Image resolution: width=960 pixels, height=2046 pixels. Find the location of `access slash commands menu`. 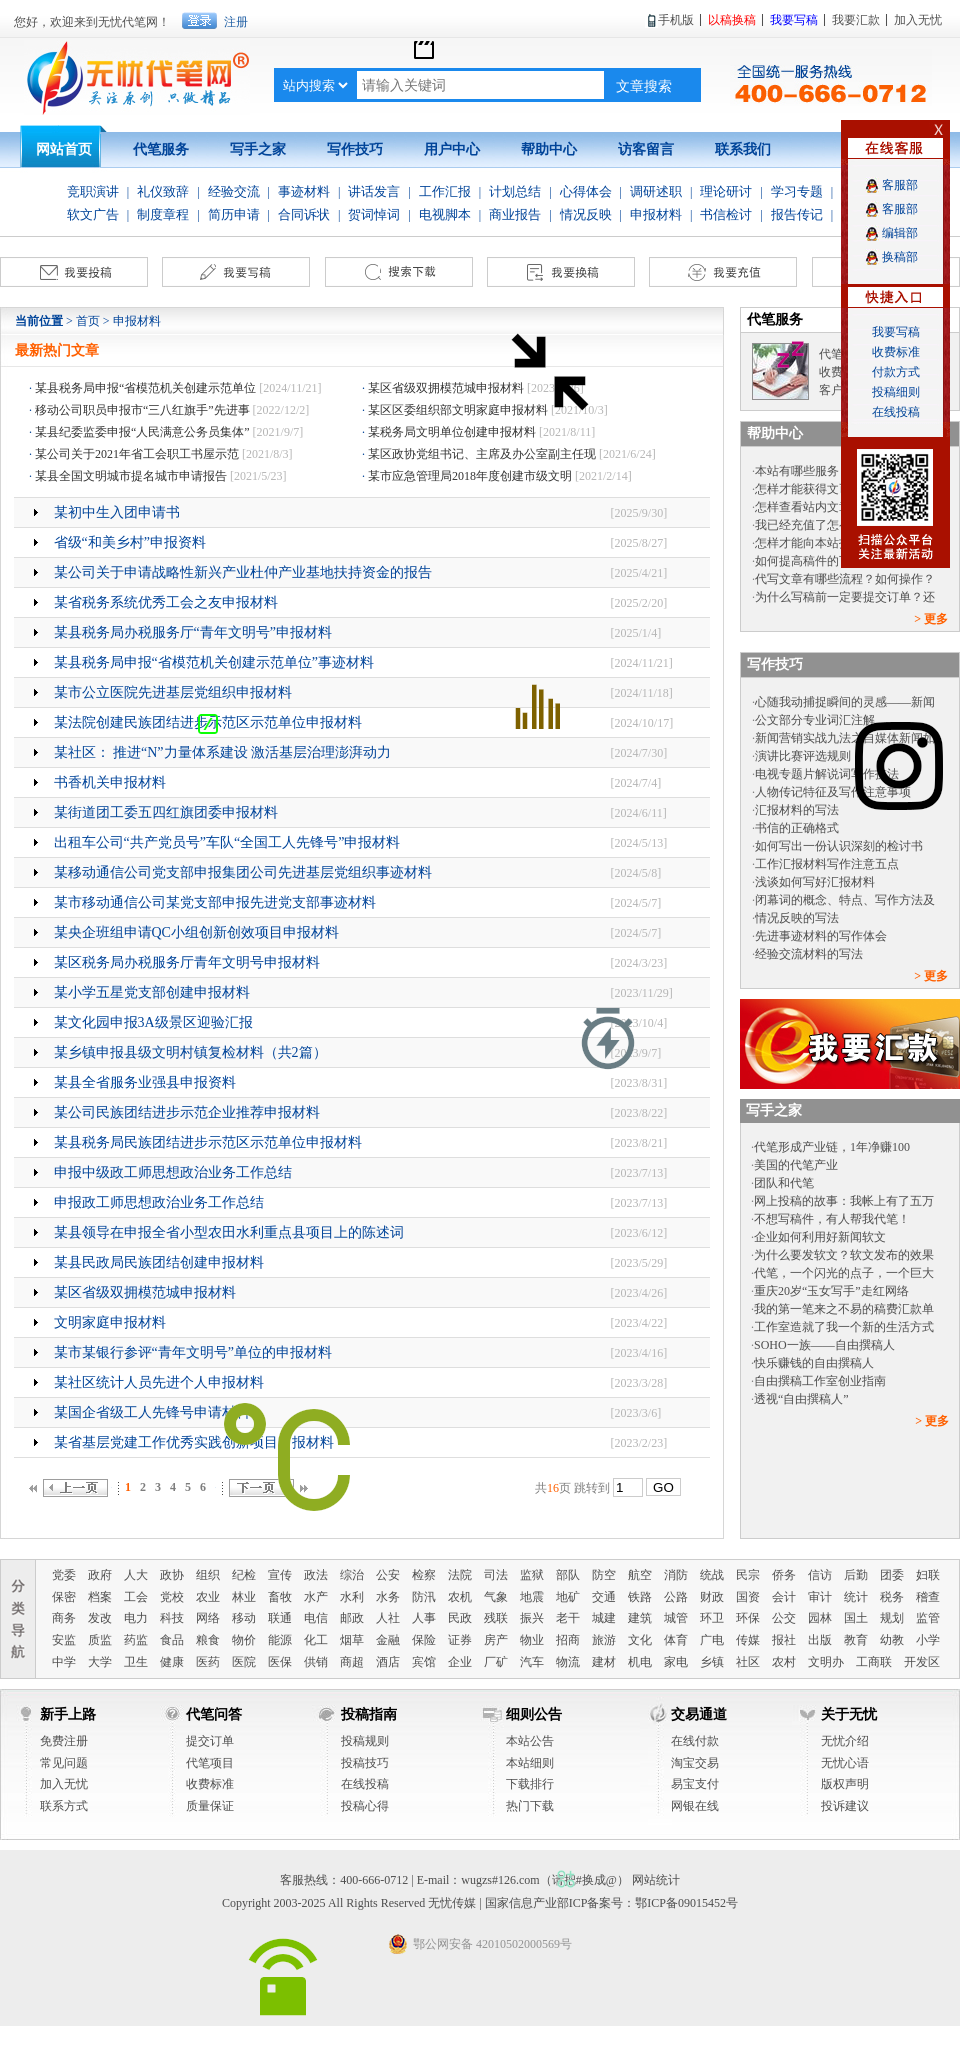

access slash commands menu is located at coordinates (208, 724).